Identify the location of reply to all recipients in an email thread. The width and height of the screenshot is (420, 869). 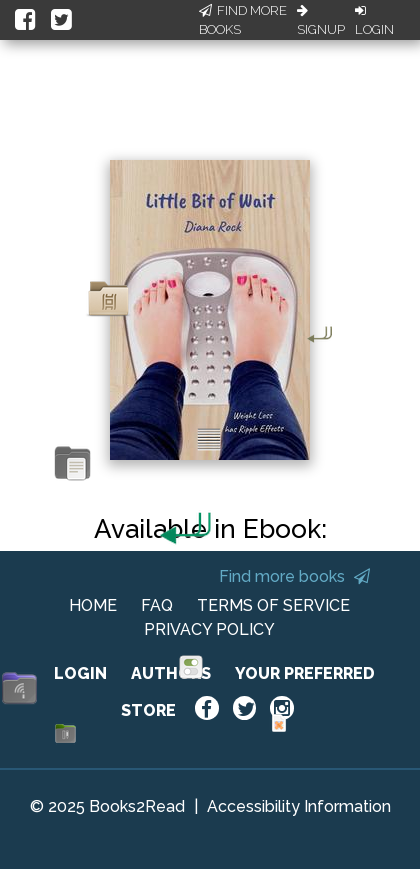
(184, 524).